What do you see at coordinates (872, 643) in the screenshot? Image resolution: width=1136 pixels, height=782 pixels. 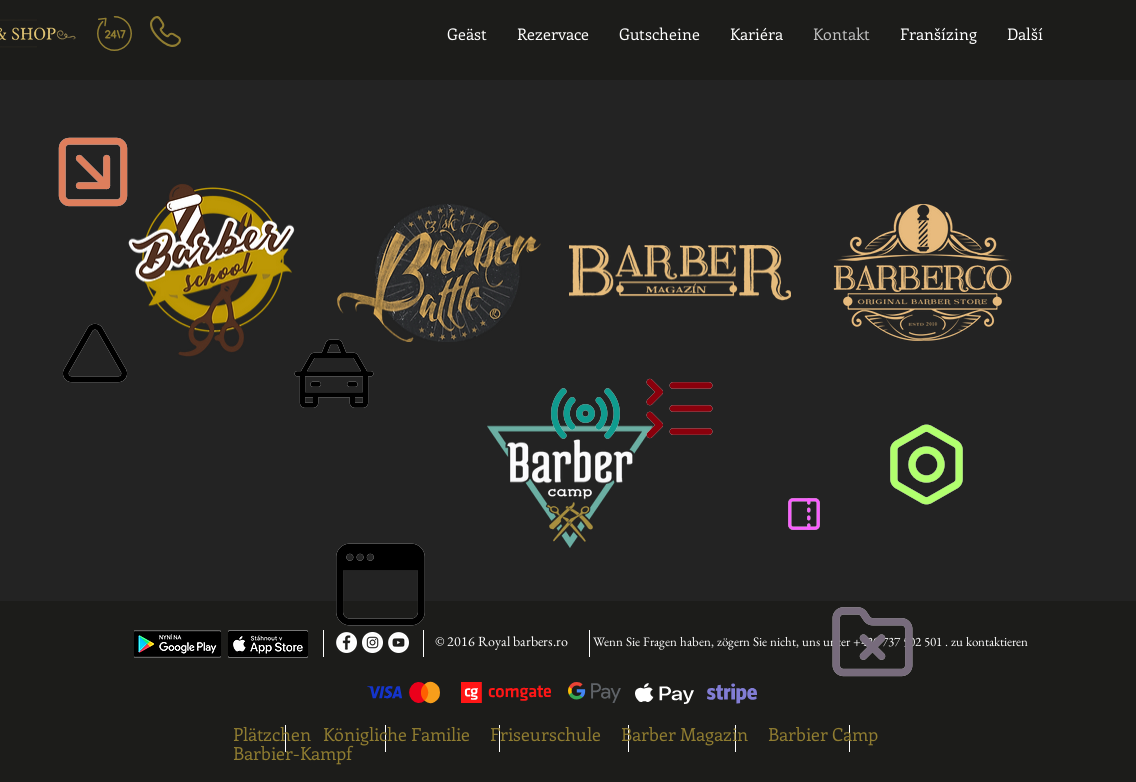 I see `delete a folder` at bounding box center [872, 643].